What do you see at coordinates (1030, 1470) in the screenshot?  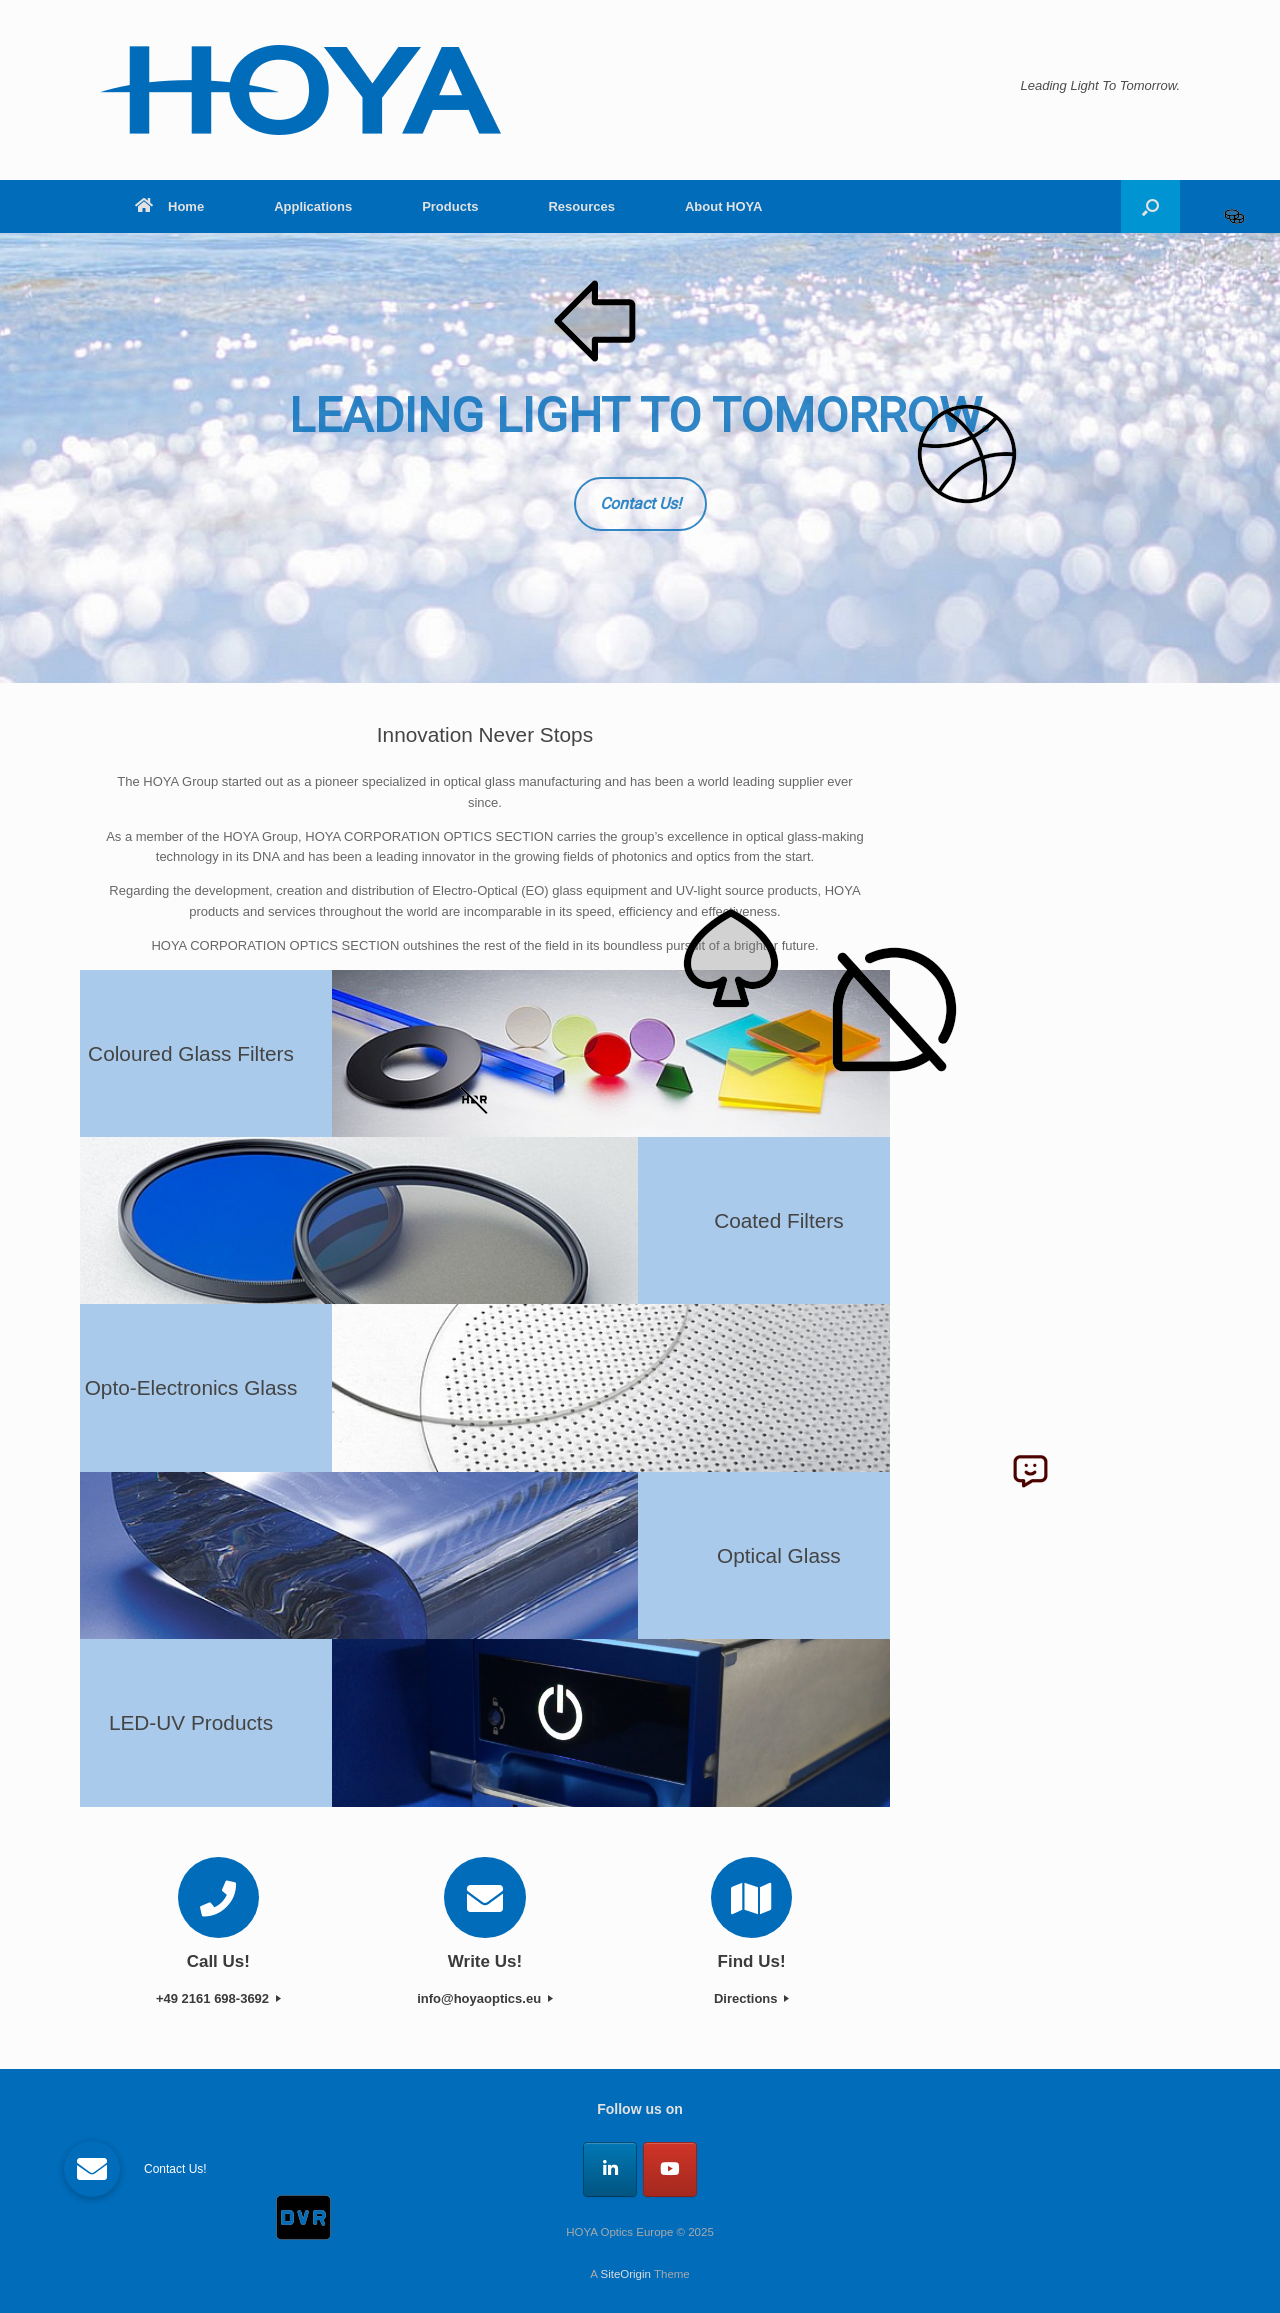 I see `open chatbot or AI assistant` at bounding box center [1030, 1470].